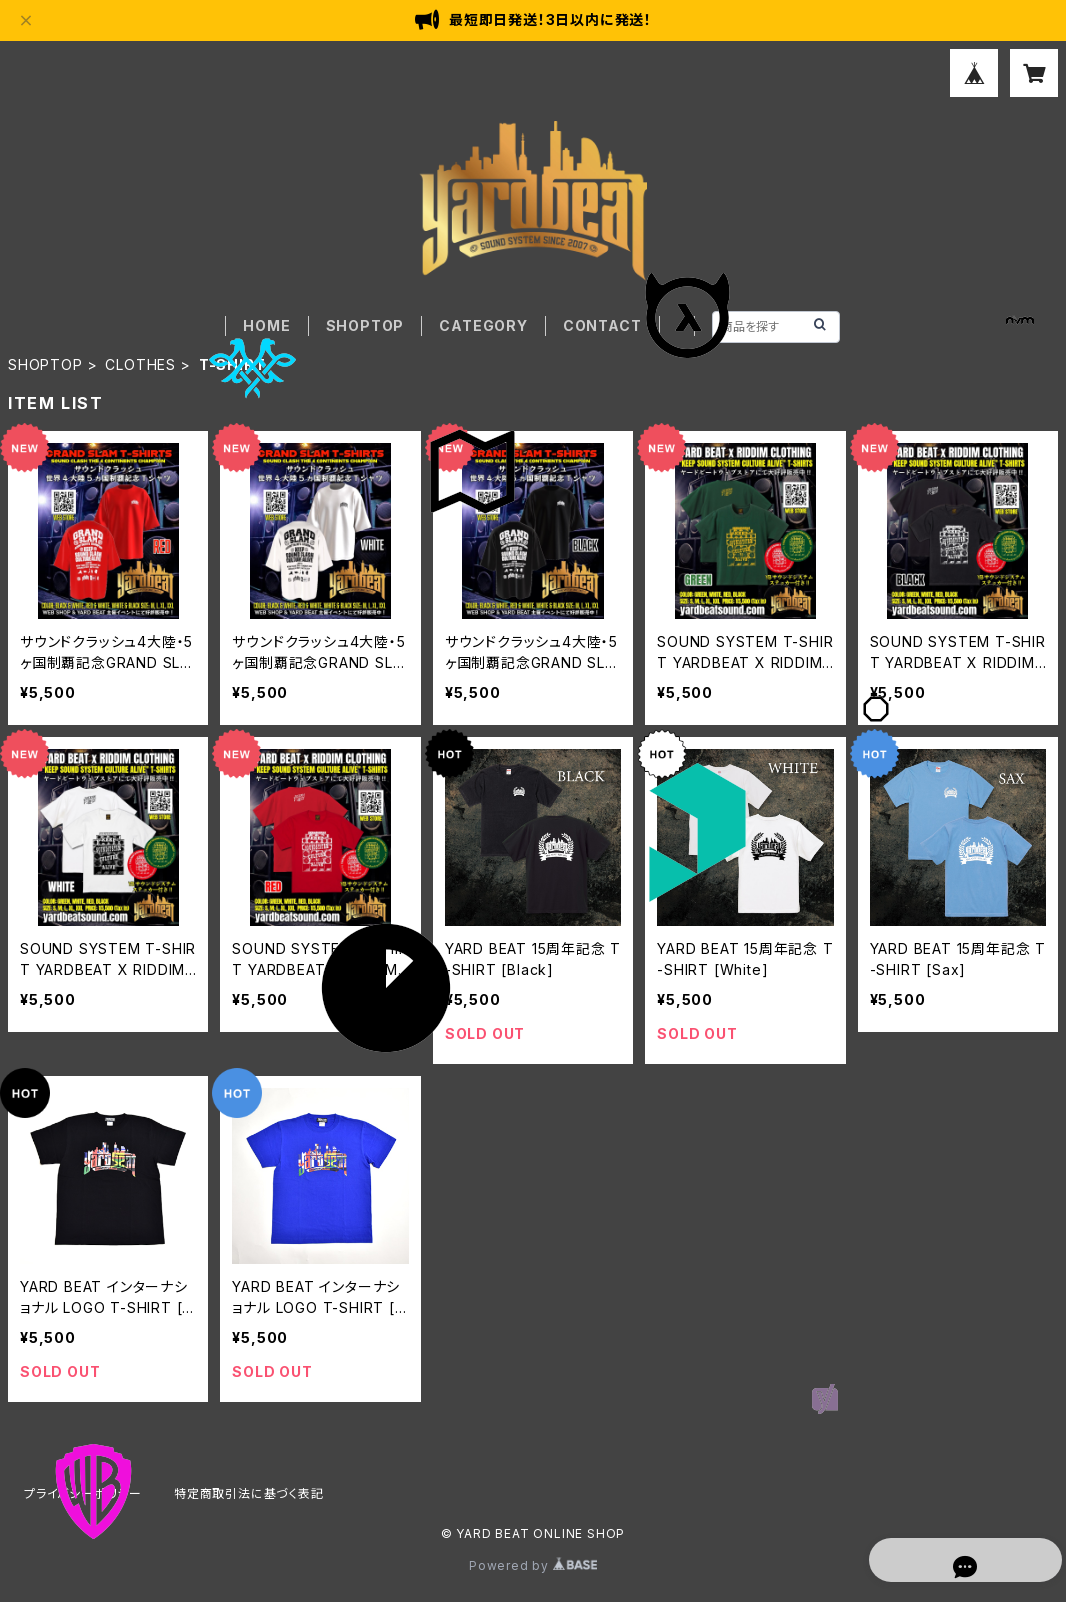 This screenshot has height=1602, width=1066. I want to click on hasura platform logo, so click(687, 315).